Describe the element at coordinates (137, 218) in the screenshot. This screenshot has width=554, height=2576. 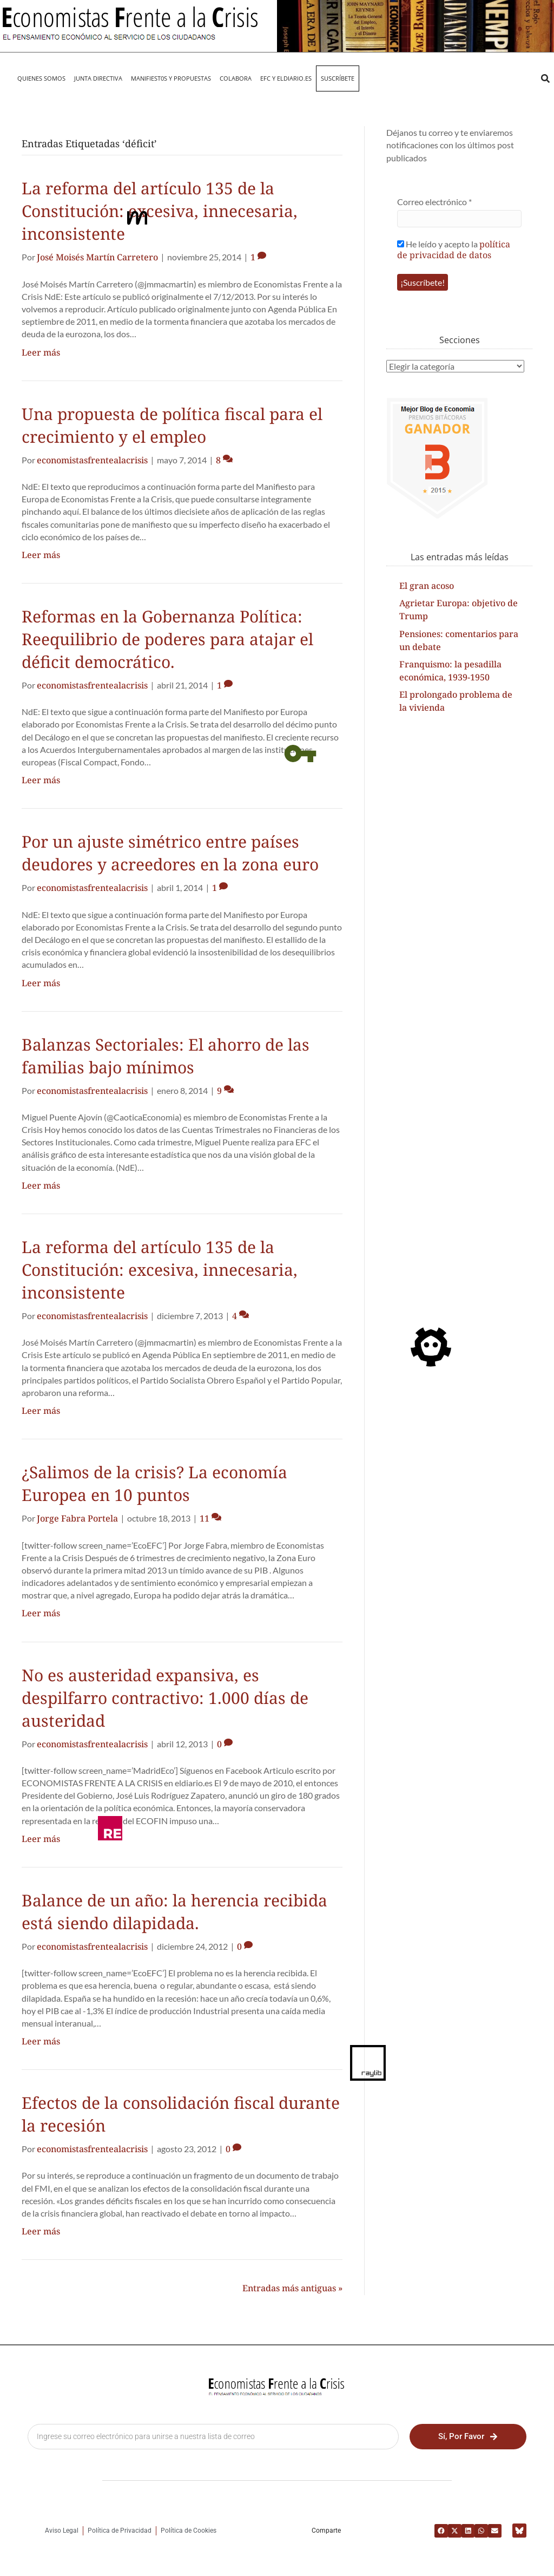
I see `open the Mezmo app` at that location.